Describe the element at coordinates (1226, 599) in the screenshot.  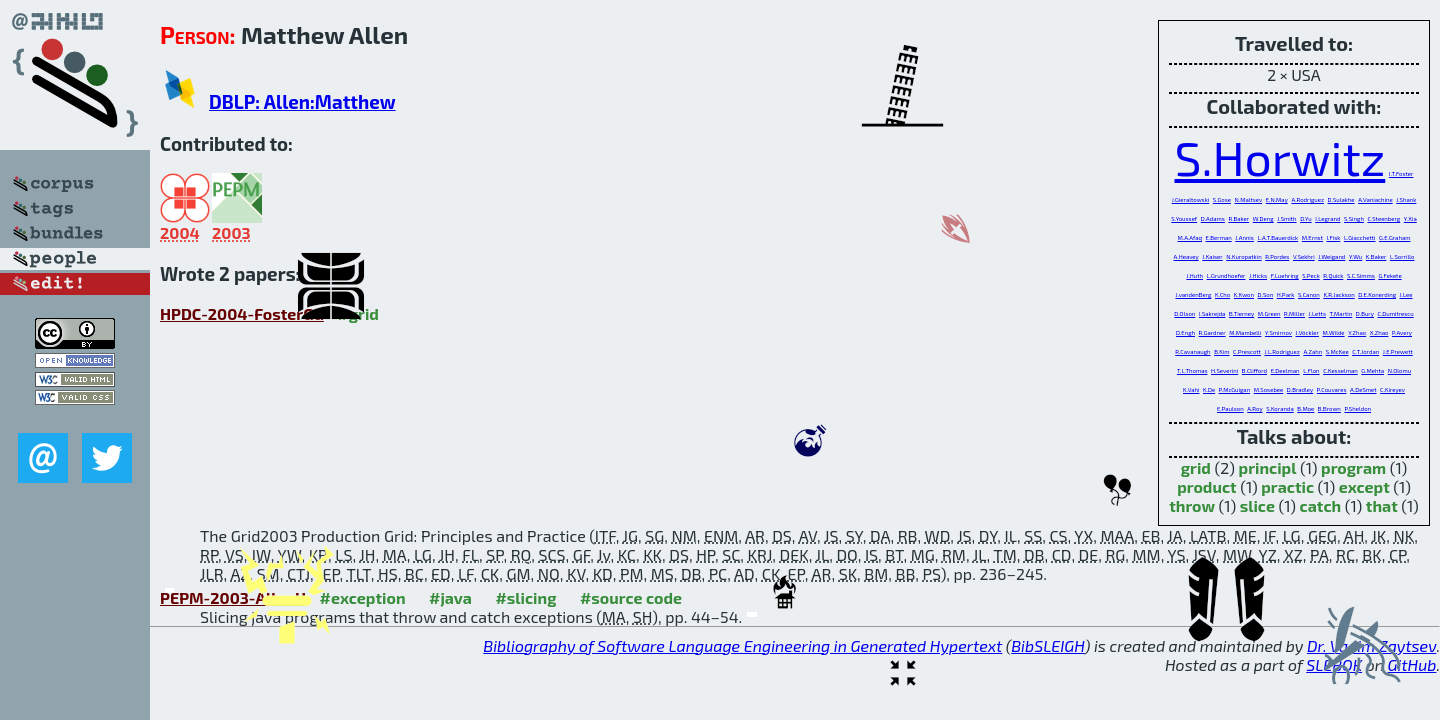
I see `equip leg armor to your character` at that location.